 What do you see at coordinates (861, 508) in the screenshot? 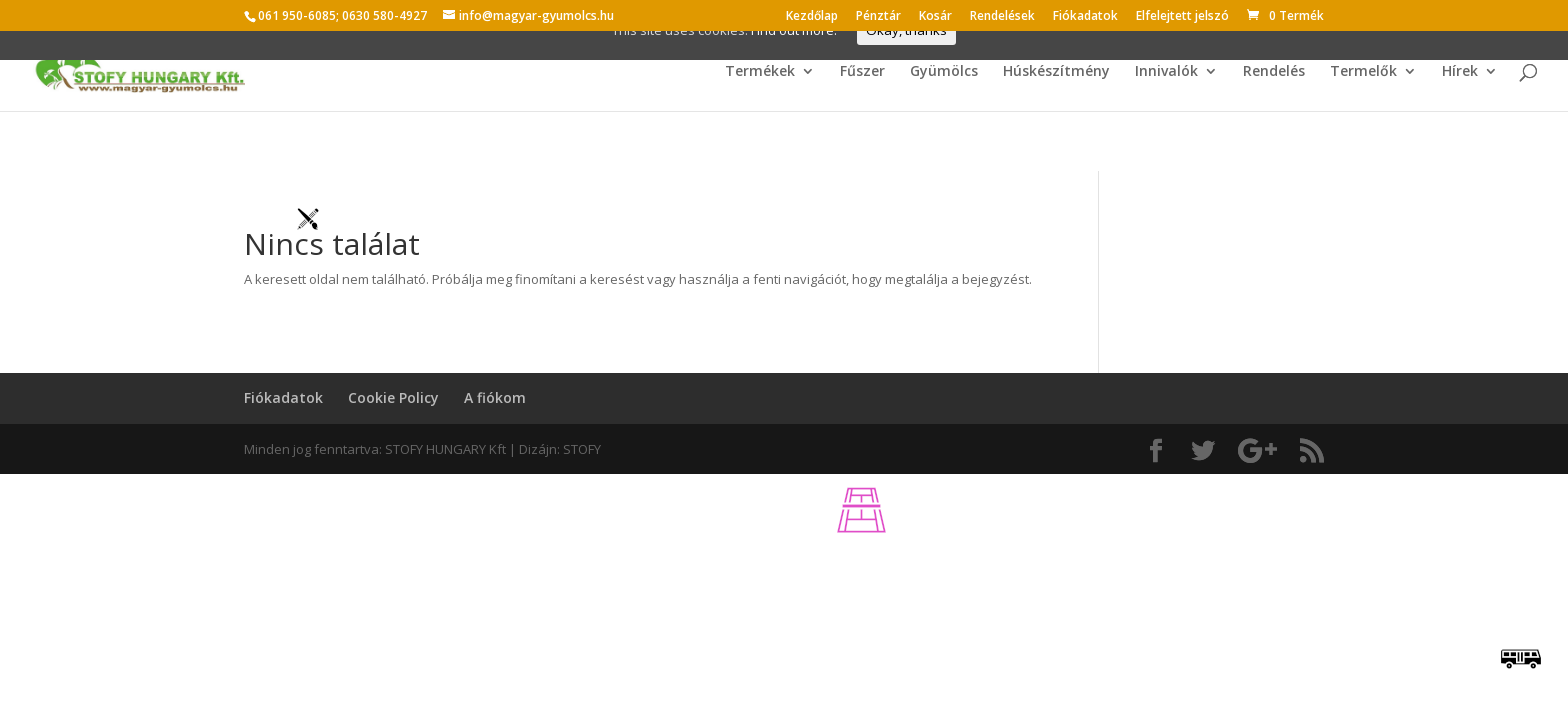
I see `view tennis court availability` at bounding box center [861, 508].